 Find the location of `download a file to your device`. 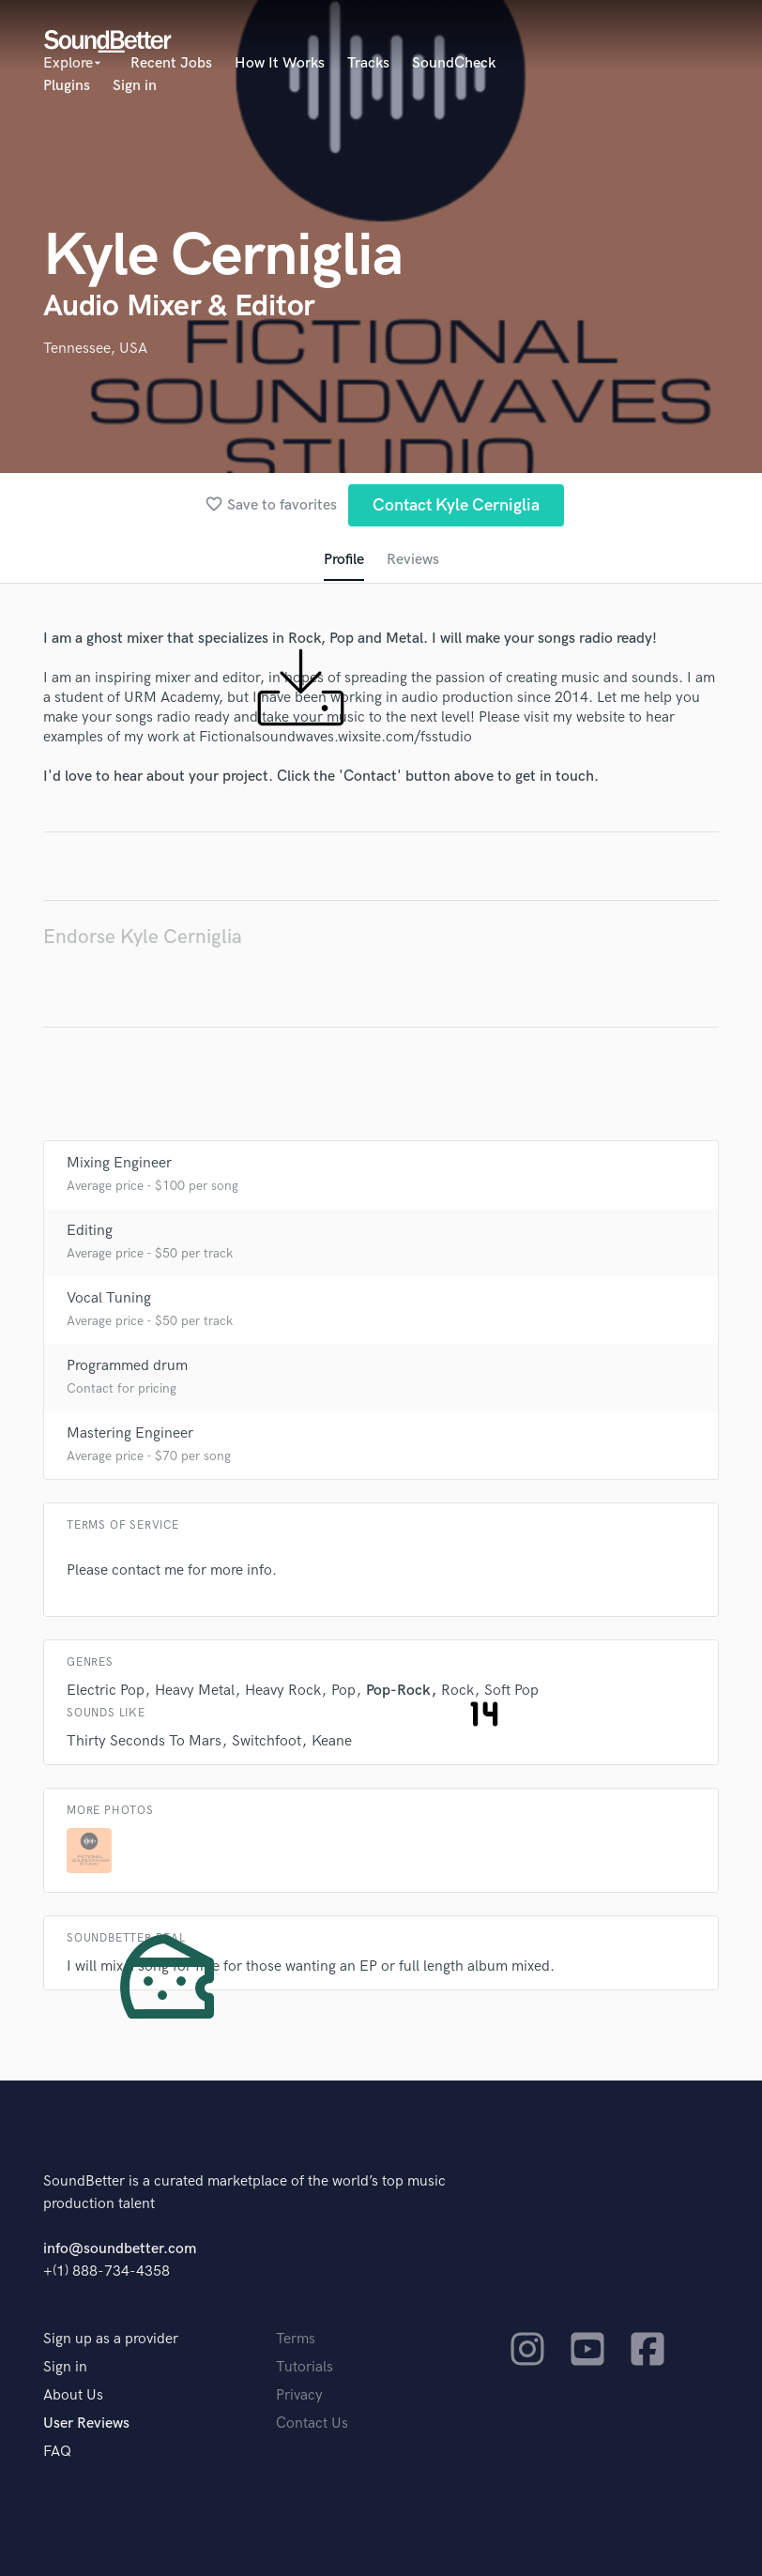

download a file to your device is located at coordinates (300, 692).